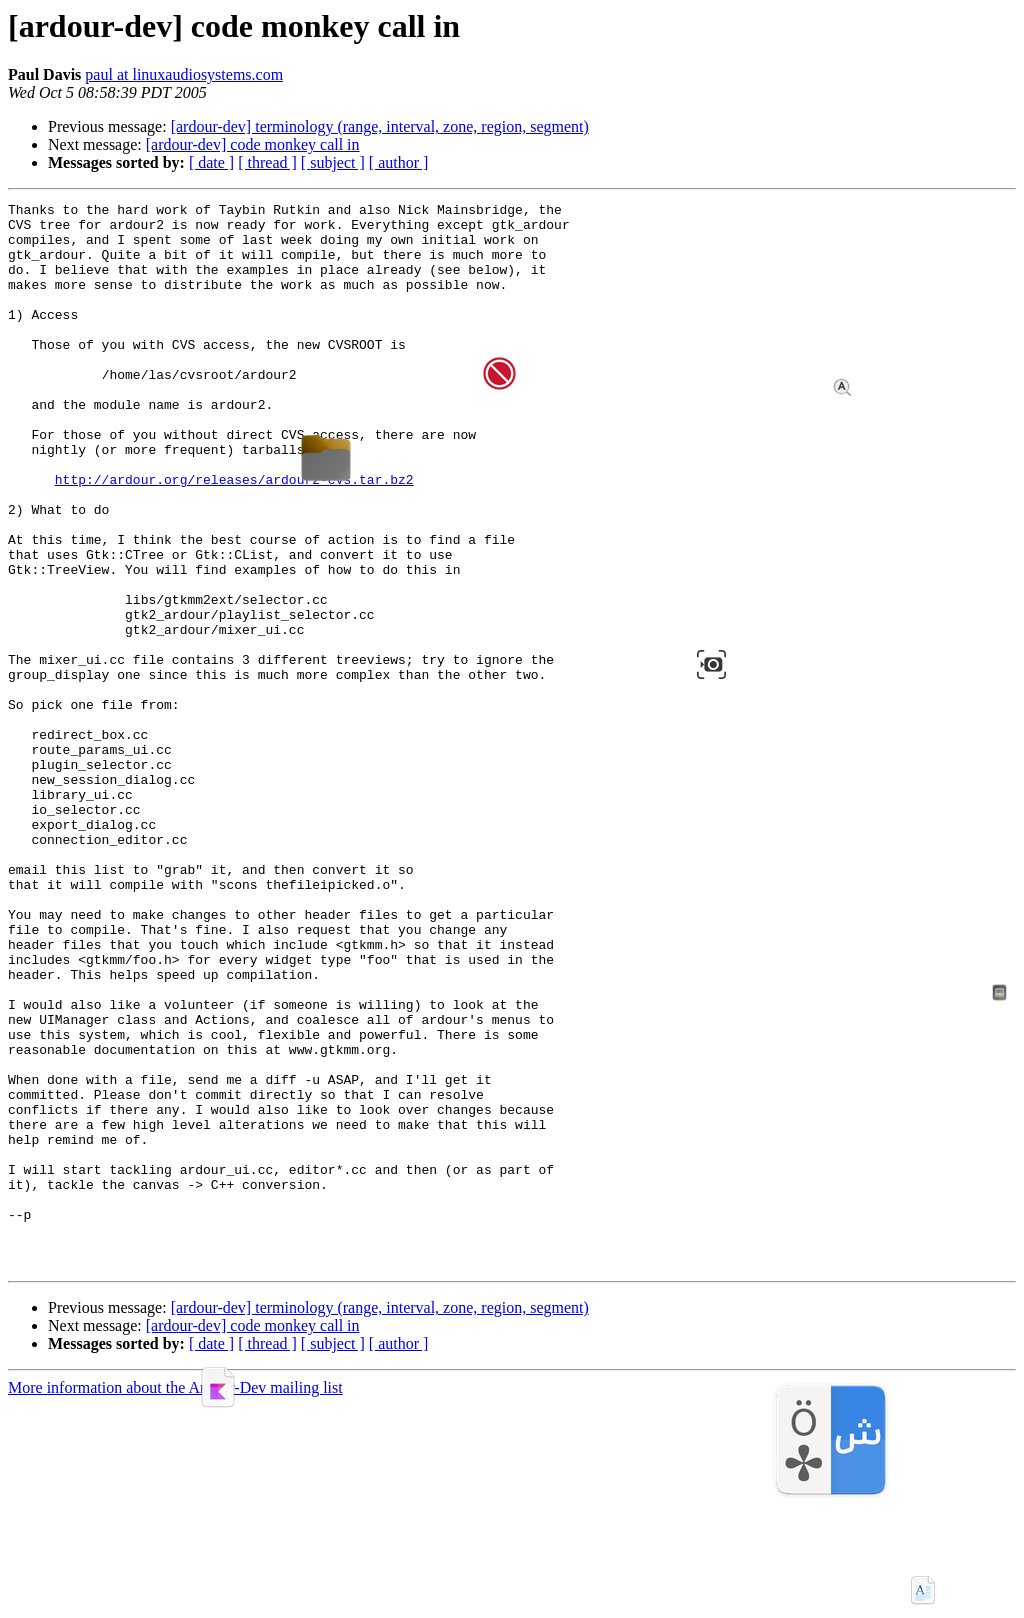 This screenshot has height=1618, width=1024. What do you see at coordinates (499, 373) in the screenshot?
I see `clear or delete text from an input field` at bounding box center [499, 373].